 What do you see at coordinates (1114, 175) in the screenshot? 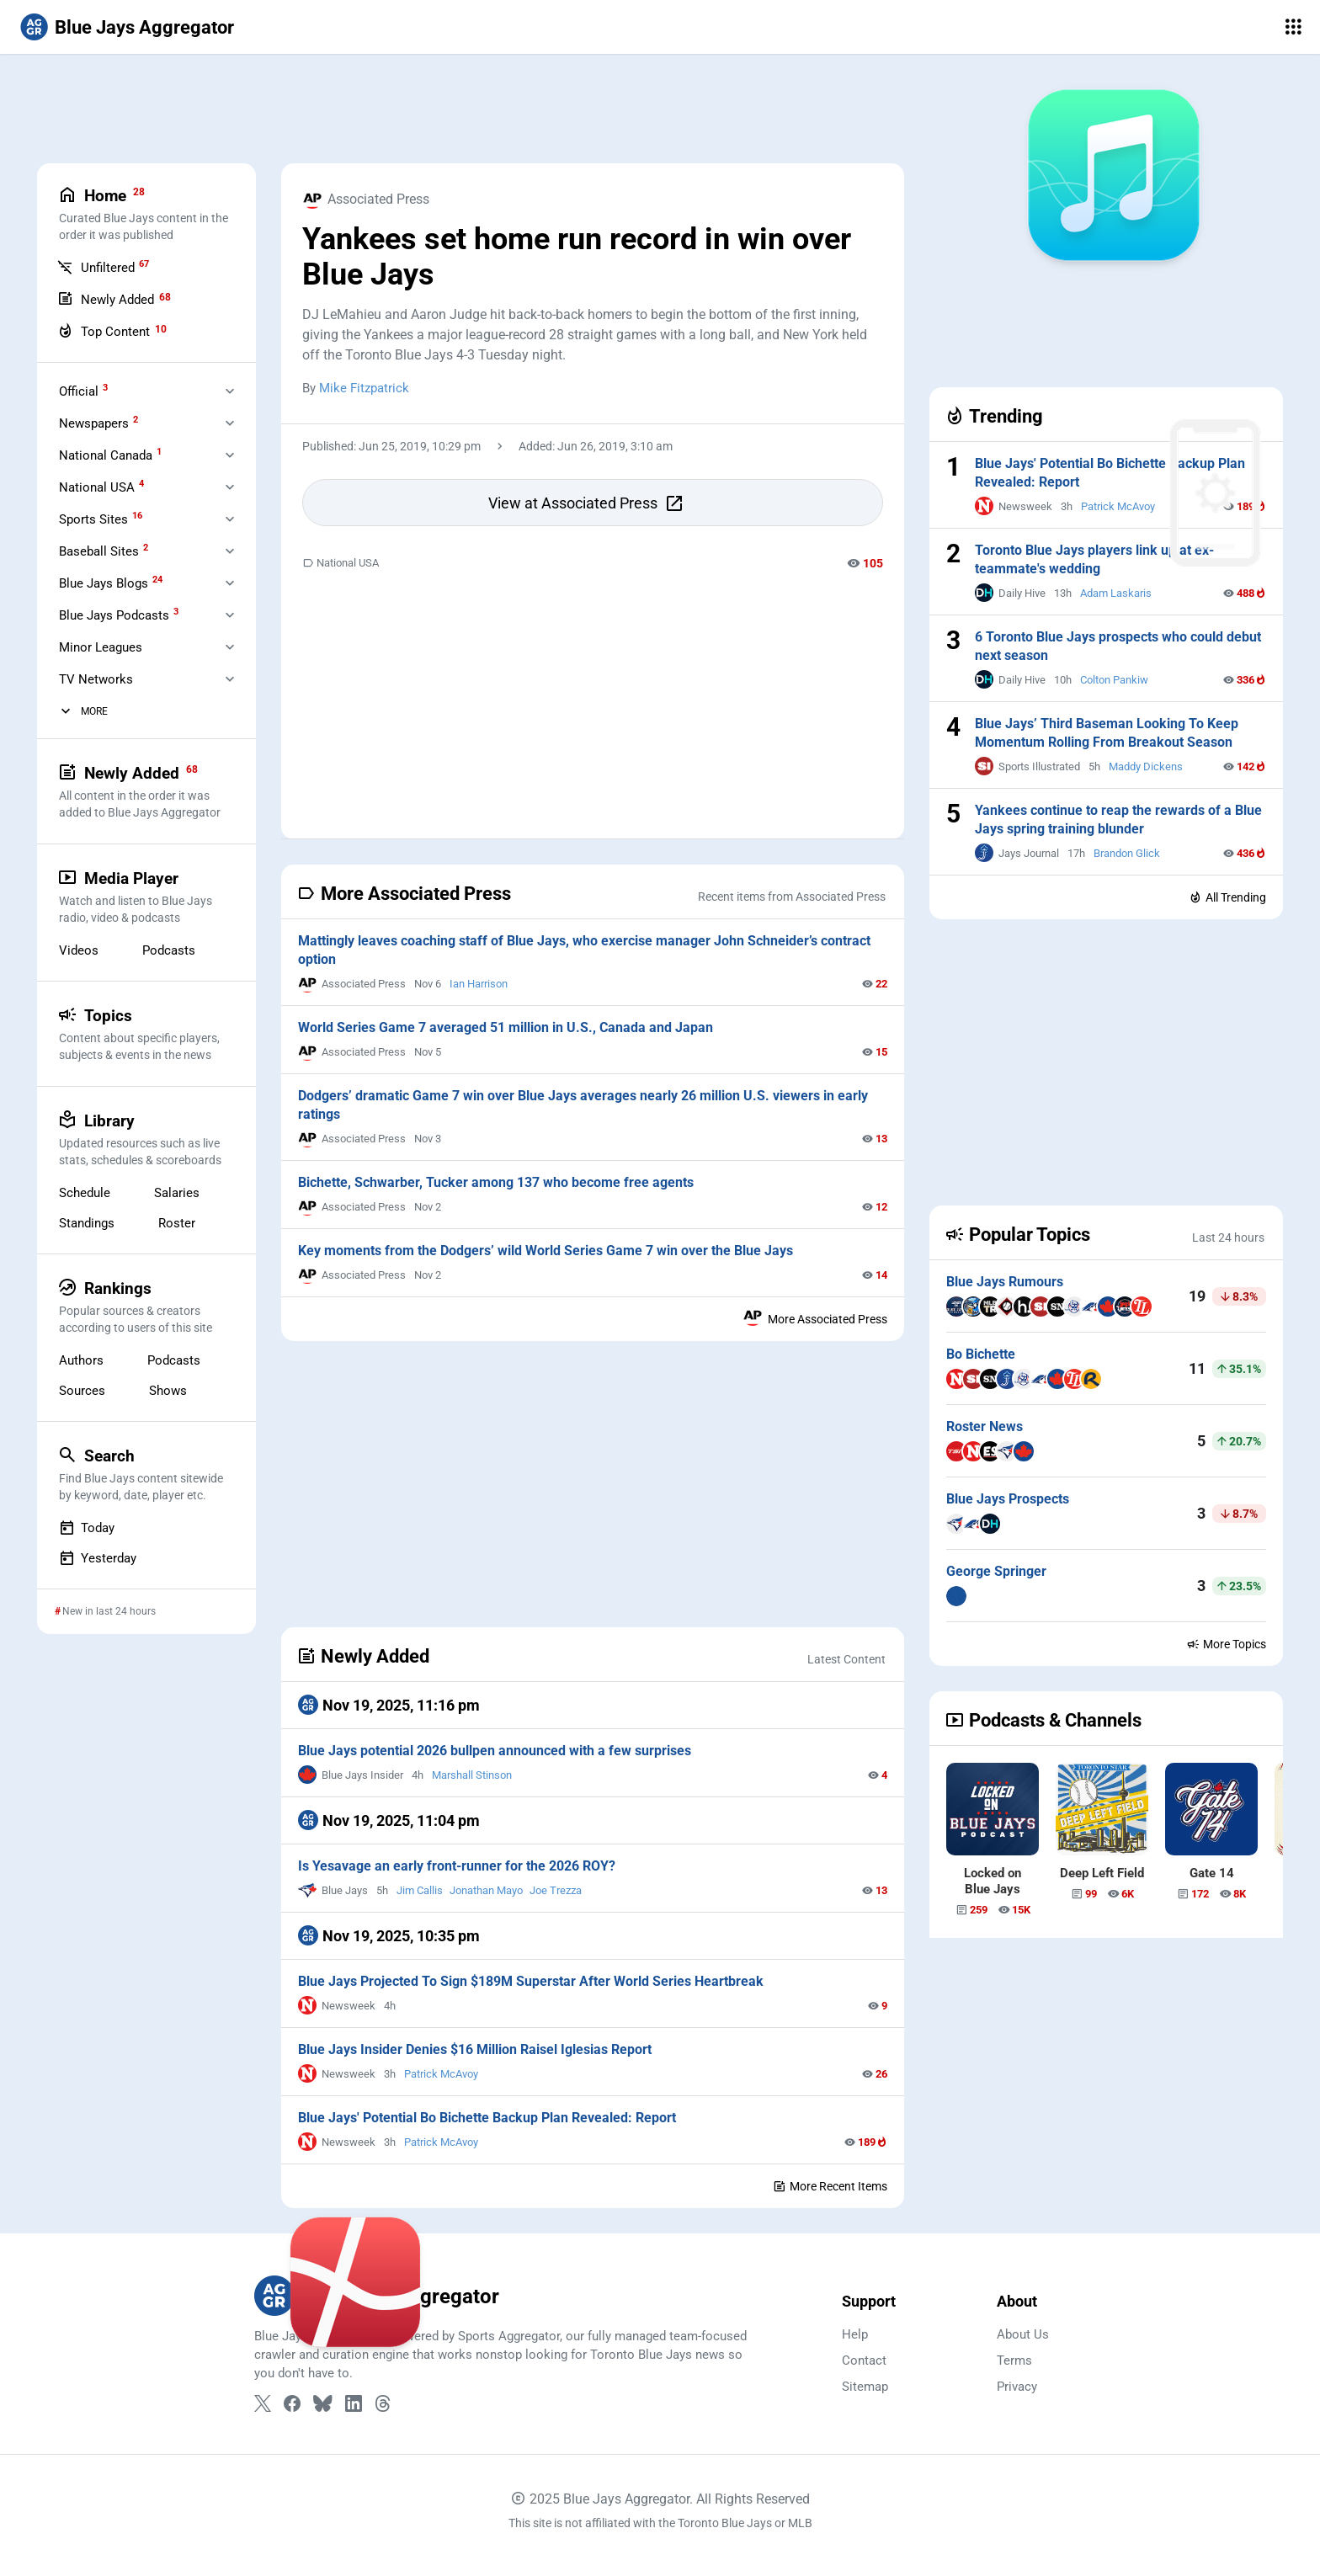
I see `open elisa music player` at bounding box center [1114, 175].